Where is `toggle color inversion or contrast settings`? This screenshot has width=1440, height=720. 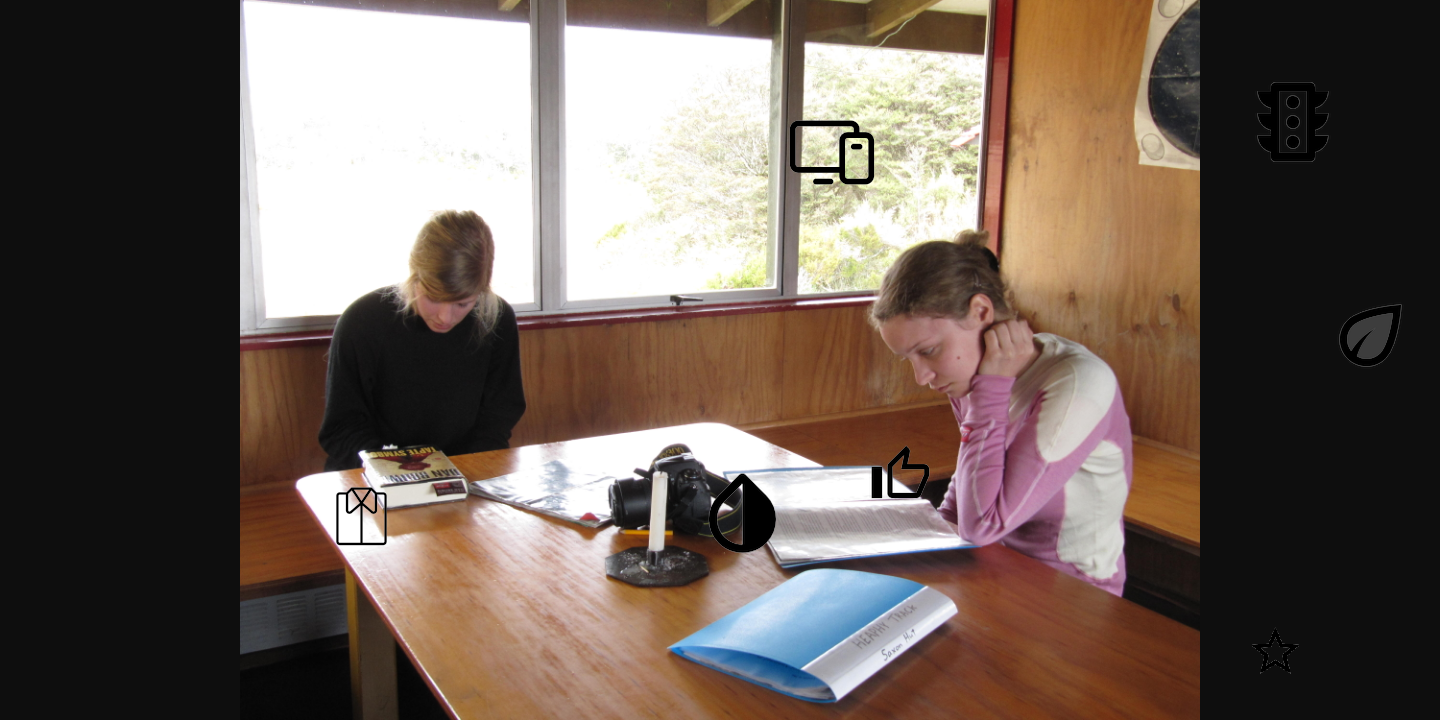 toggle color inversion or contrast settings is located at coordinates (742, 512).